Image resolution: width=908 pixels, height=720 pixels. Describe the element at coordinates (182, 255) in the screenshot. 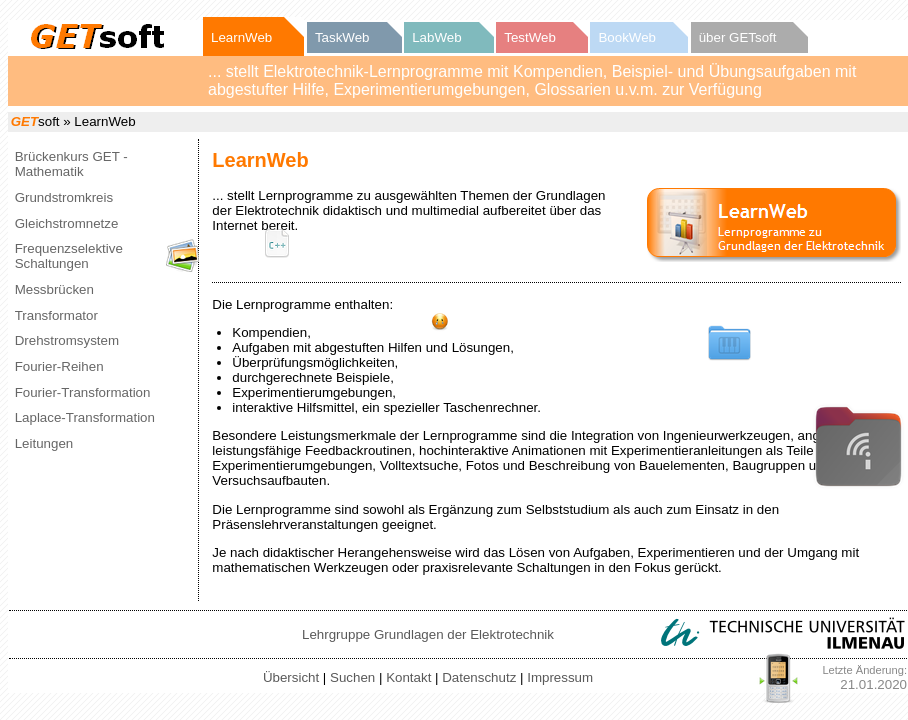

I see `access your photo library` at that location.